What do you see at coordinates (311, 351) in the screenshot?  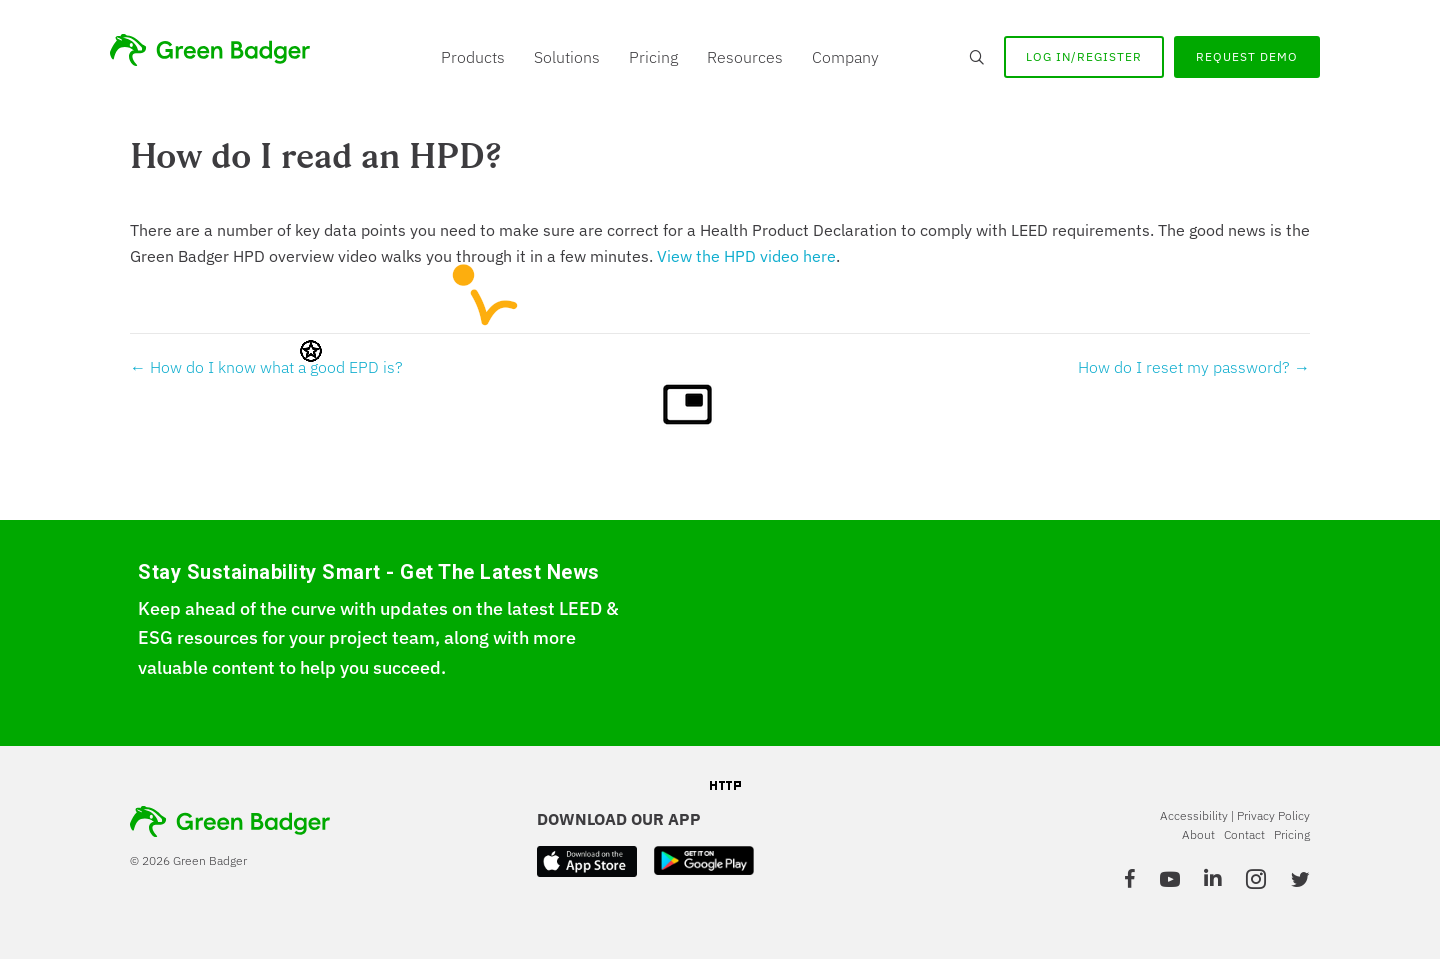 I see `view favorites or starred items` at bounding box center [311, 351].